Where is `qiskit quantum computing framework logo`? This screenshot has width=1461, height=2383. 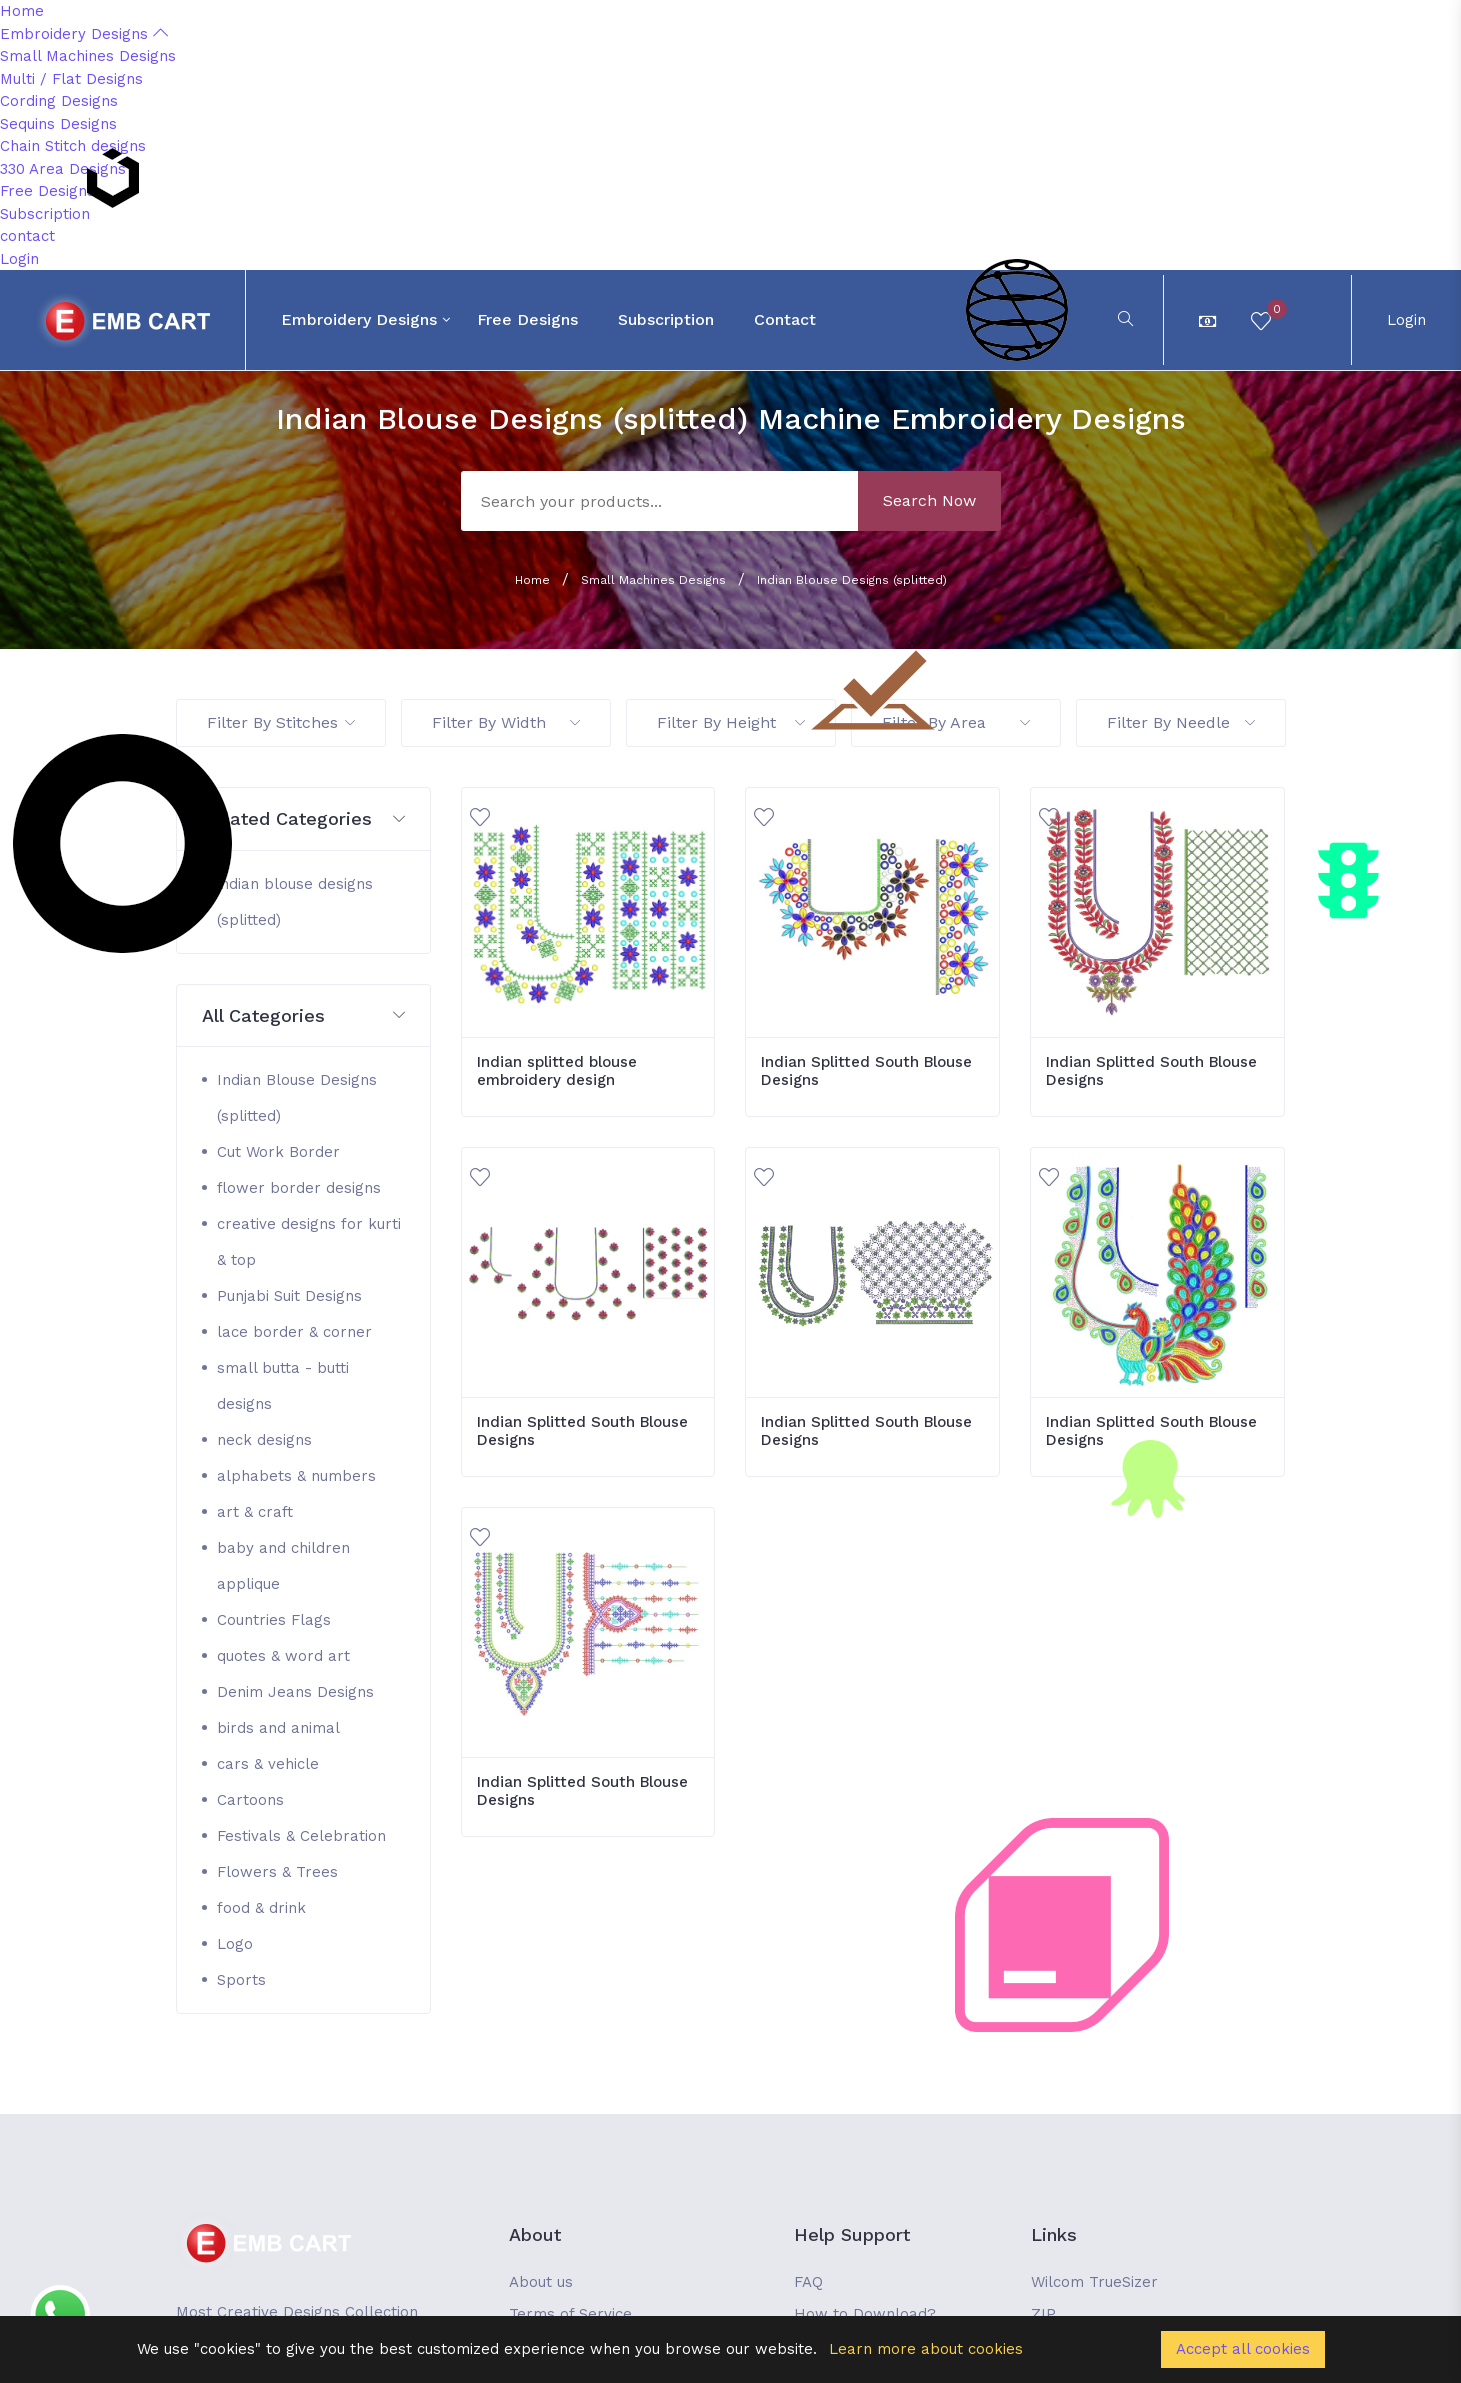
qiskit quantum computing framework logo is located at coordinates (1017, 310).